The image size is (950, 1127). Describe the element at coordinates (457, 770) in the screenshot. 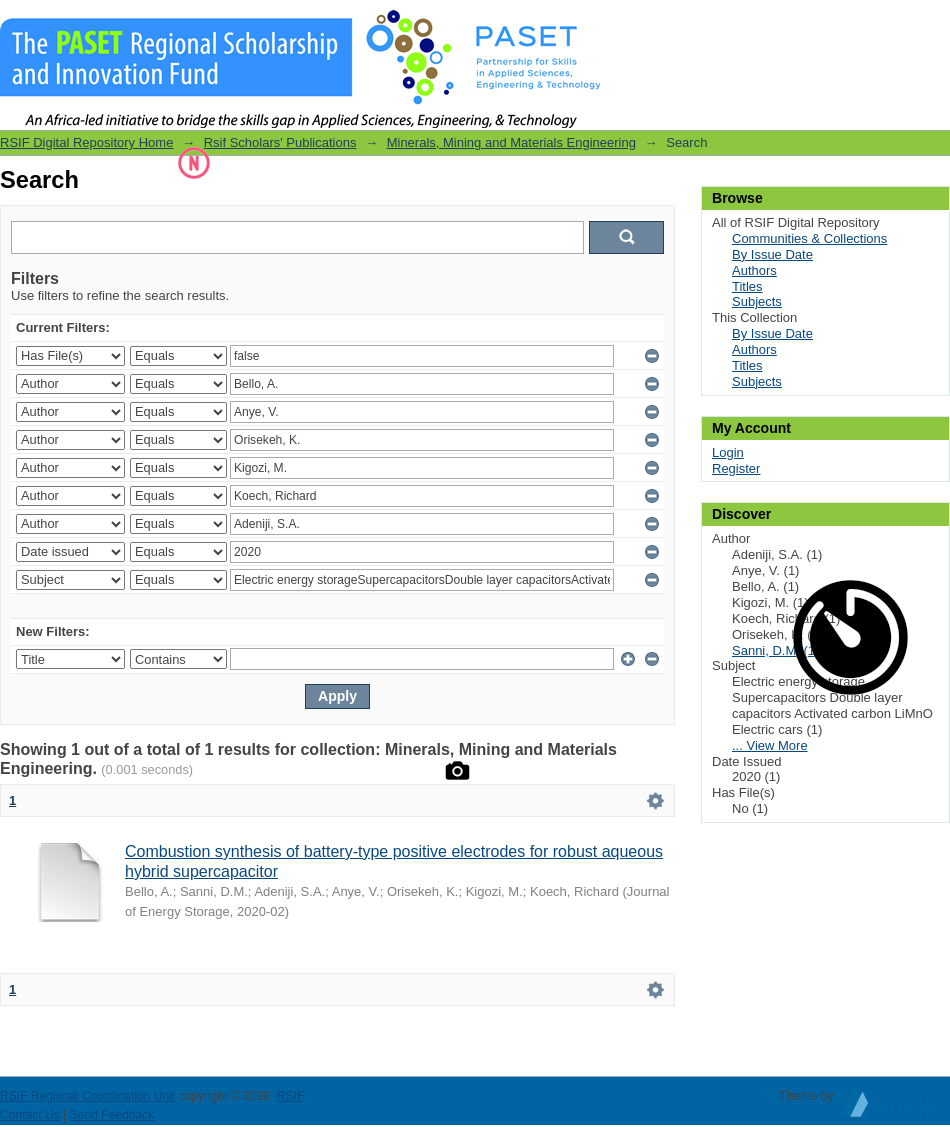

I see `take a photo` at that location.